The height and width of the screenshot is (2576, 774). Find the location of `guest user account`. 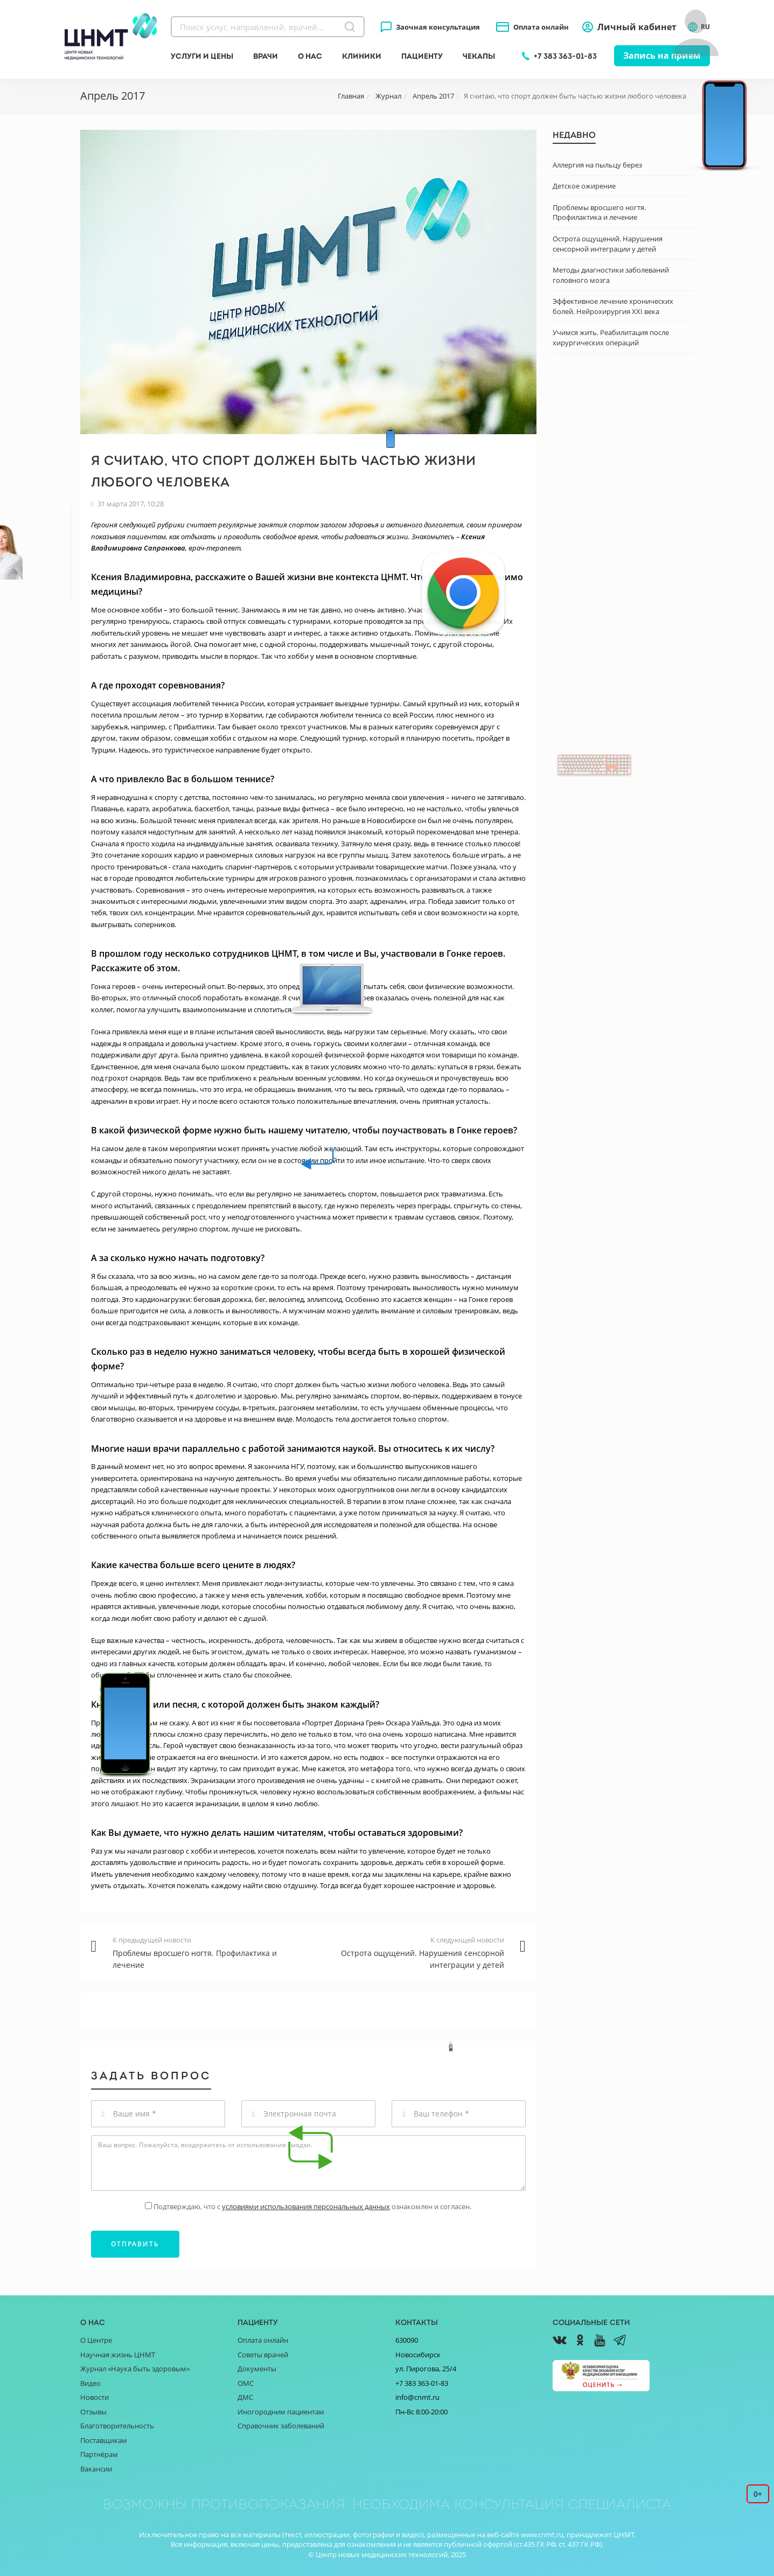

guest user account is located at coordinates (695, 32).